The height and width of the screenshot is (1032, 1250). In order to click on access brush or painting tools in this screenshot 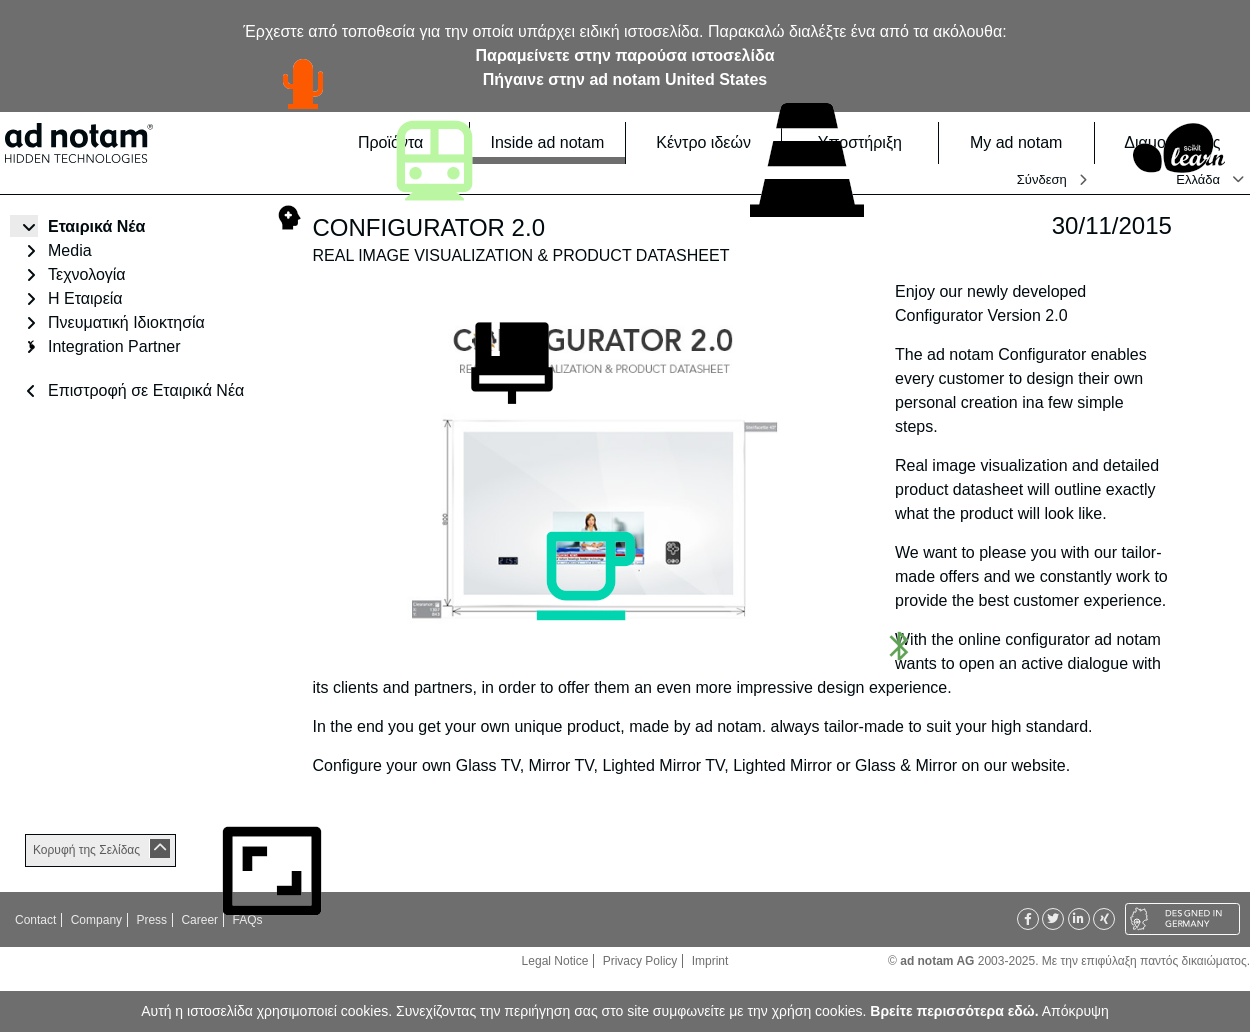, I will do `click(512, 359)`.